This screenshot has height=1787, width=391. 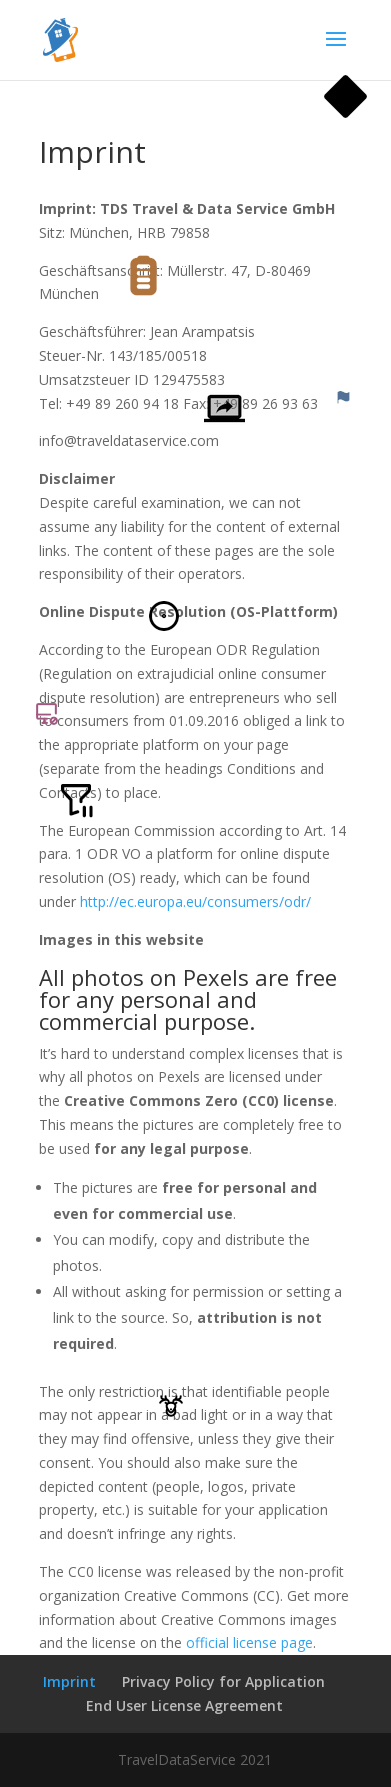 I want to click on pause active filters, so click(x=76, y=799).